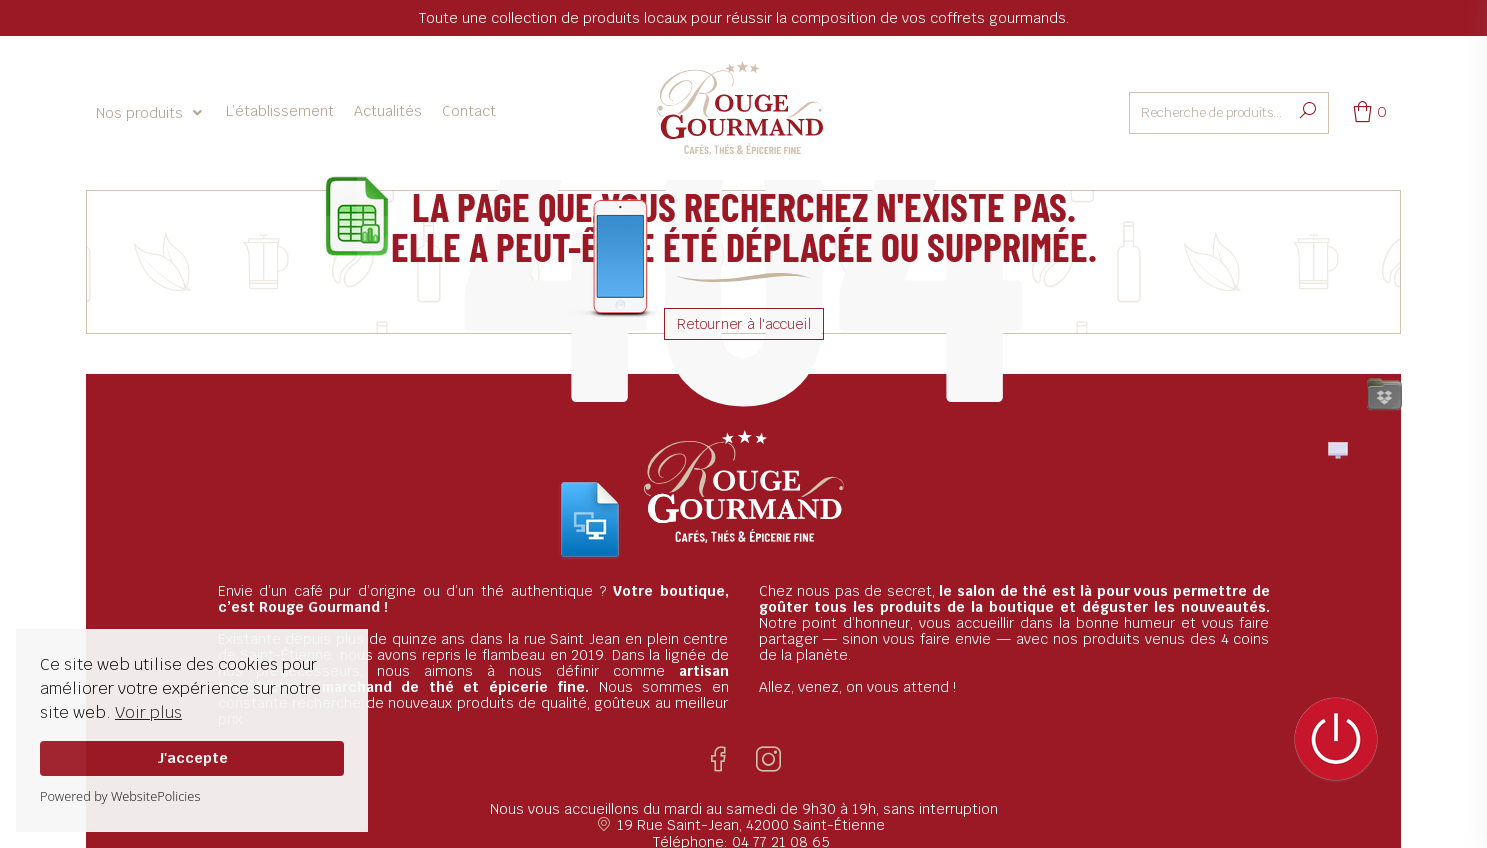  Describe the element at coordinates (357, 216) in the screenshot. I see `libreoffice calc spreadsheet template file` at that location.